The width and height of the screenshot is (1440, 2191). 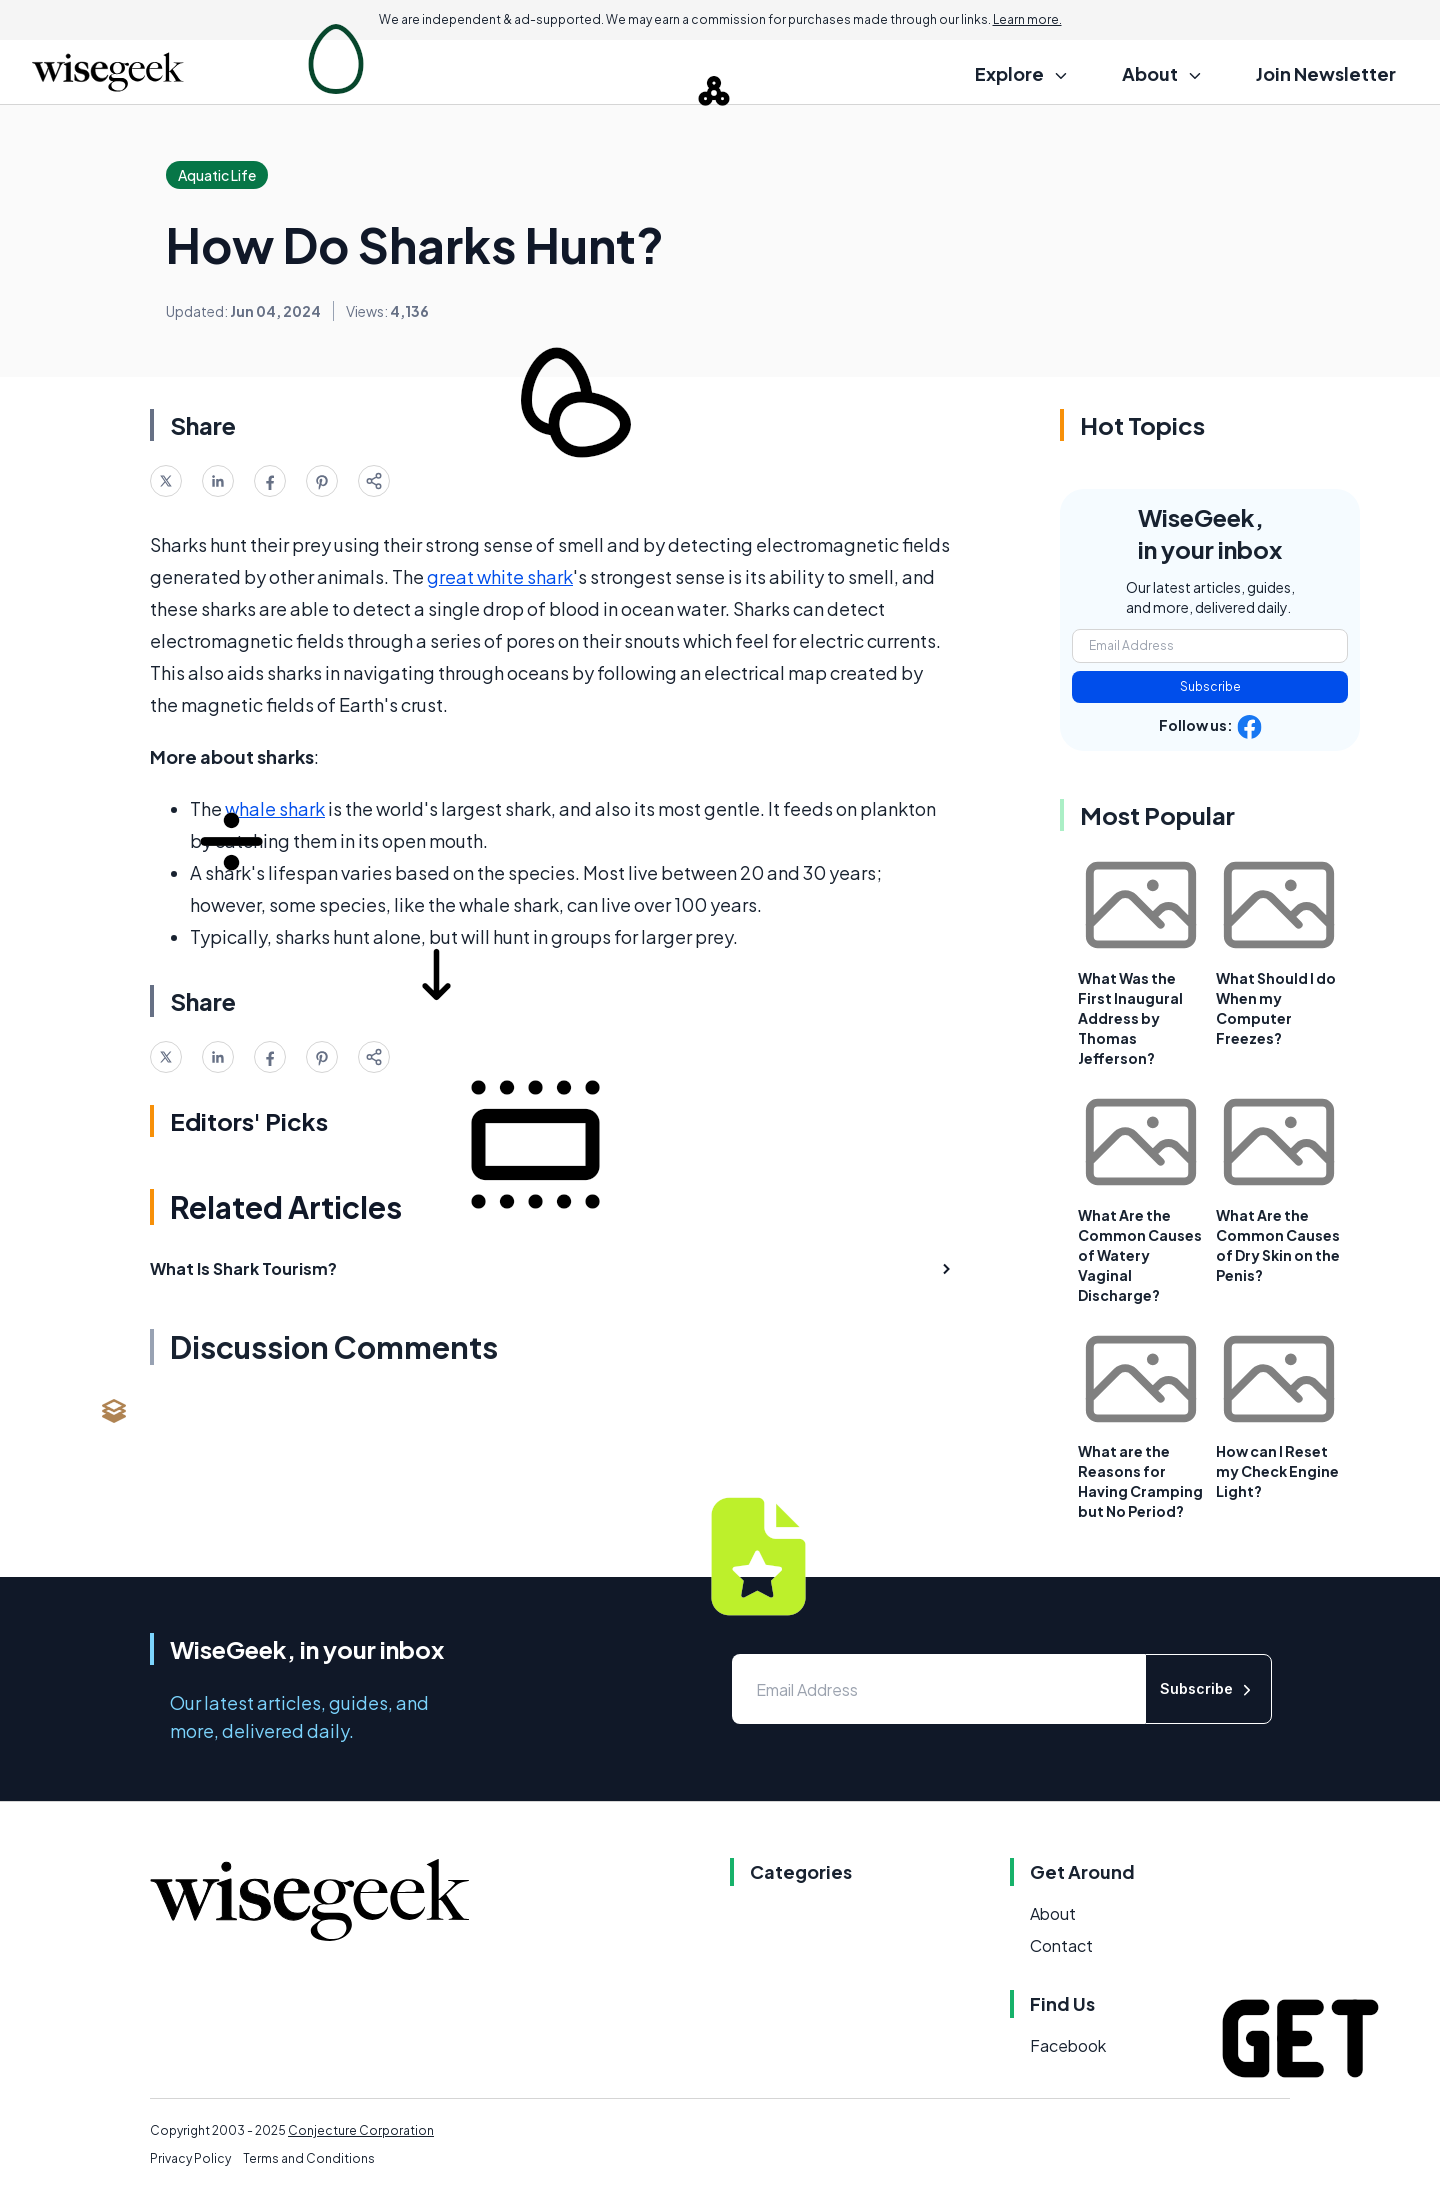 What do you see at coordinates (758, 1556) in the screenshot?
I see `view starred or favorite files` at bounding box center [758, 1556].